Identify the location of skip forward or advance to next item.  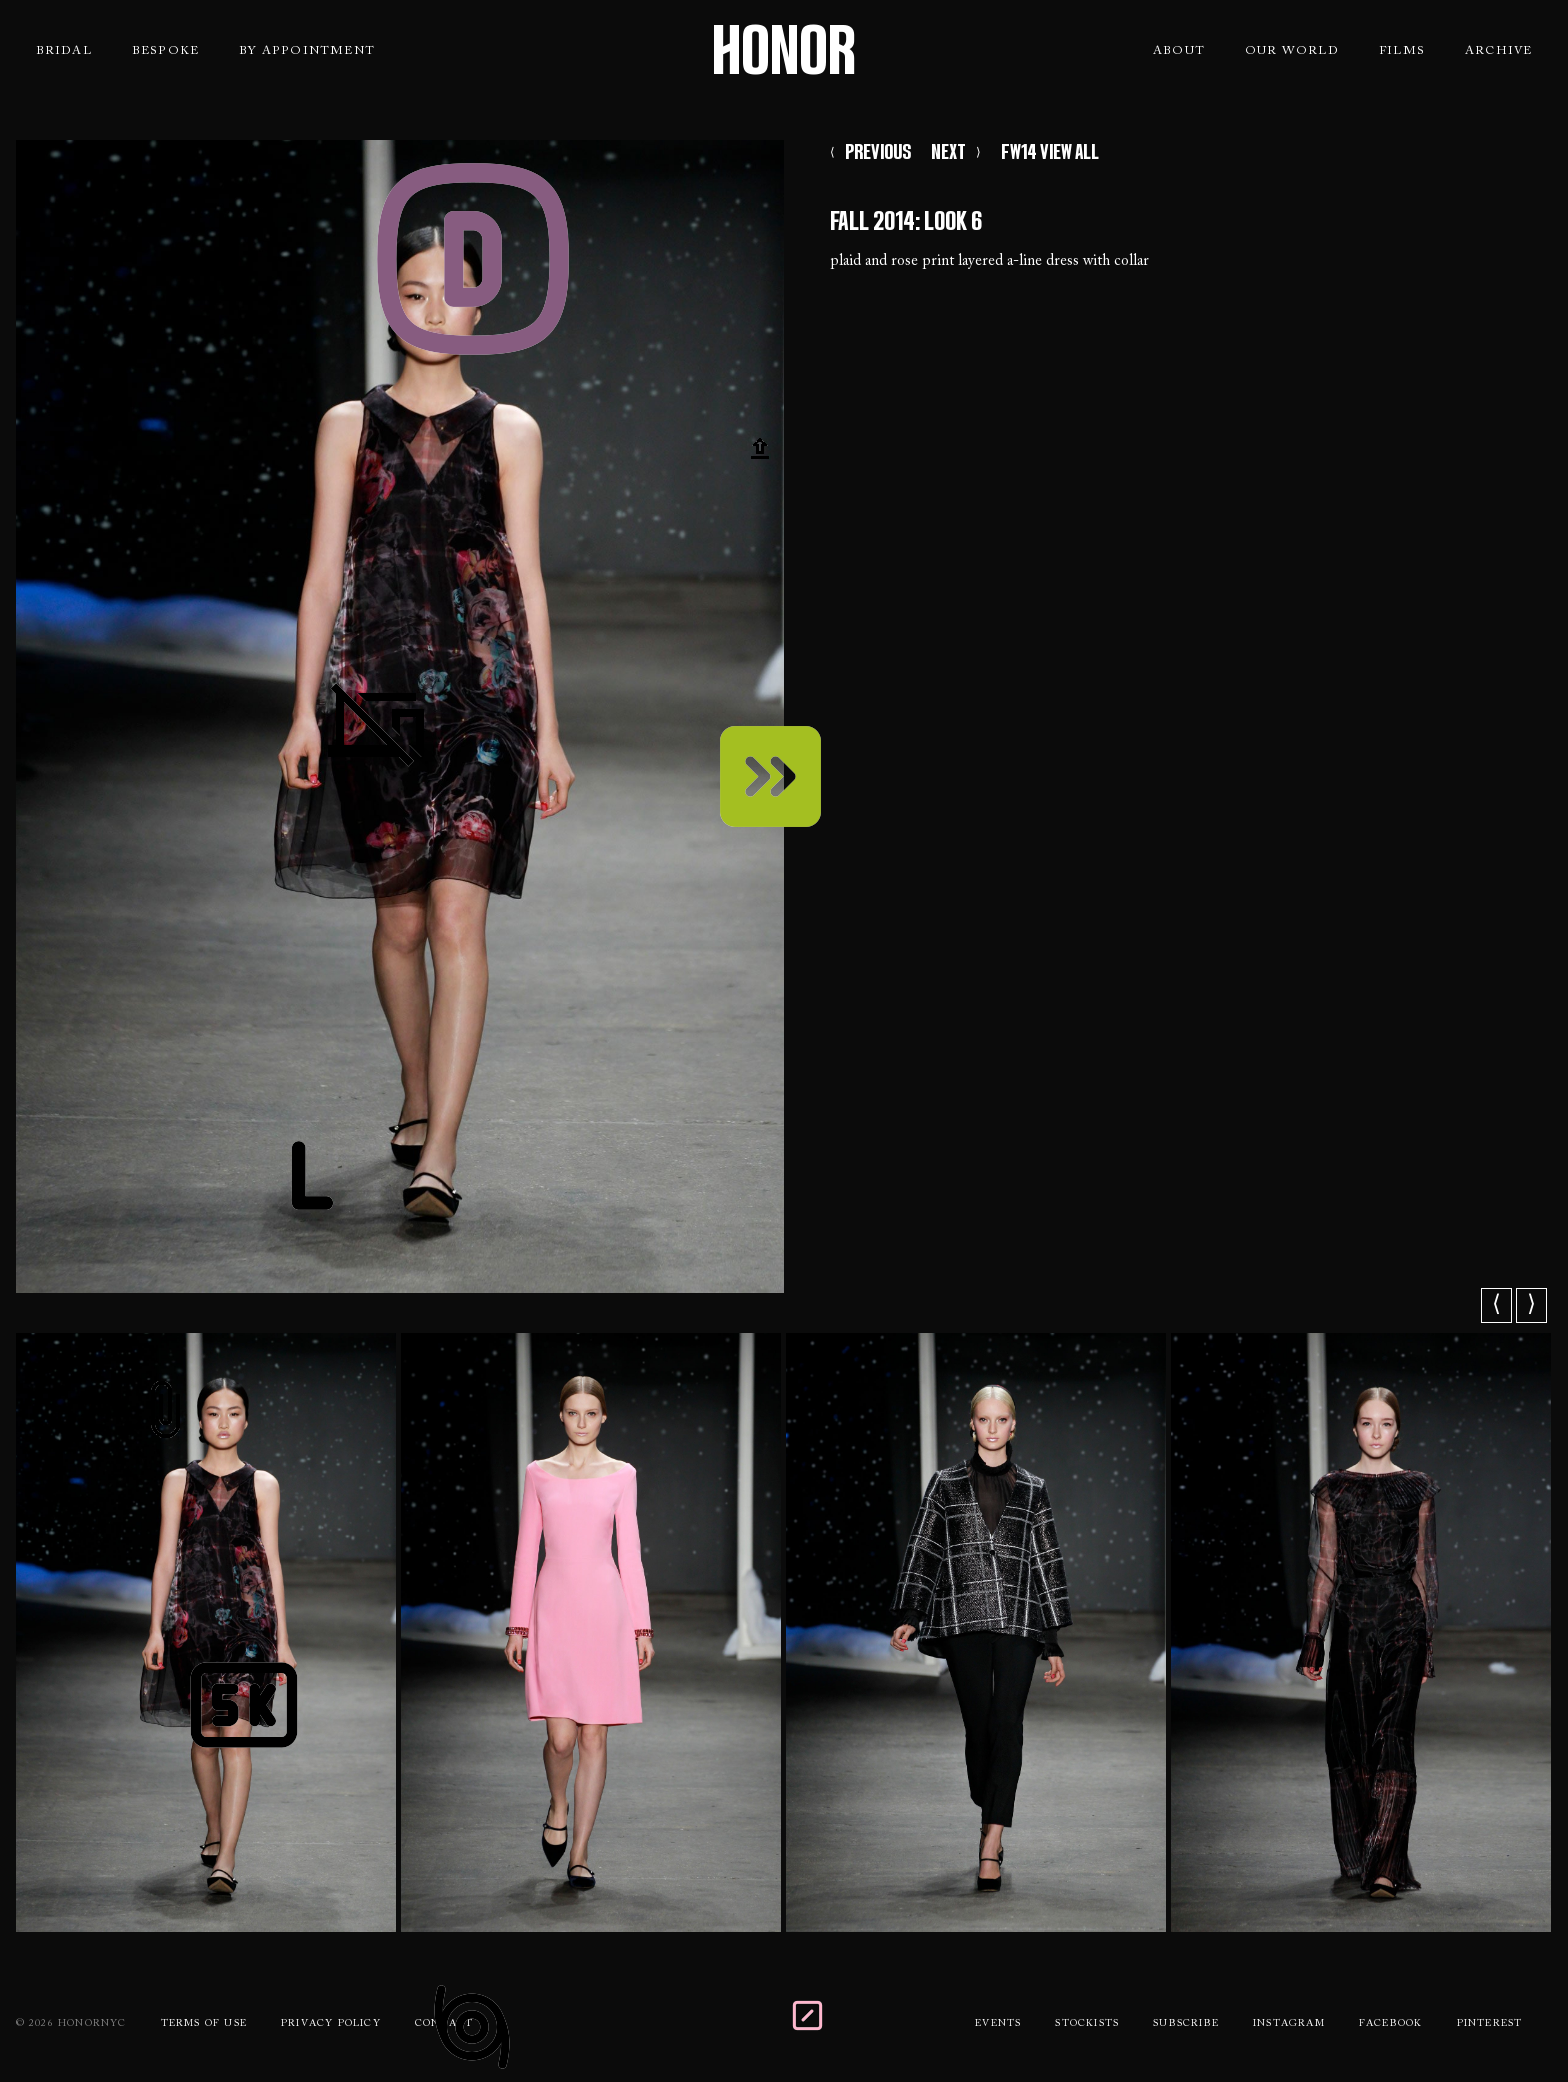
(770, 776).